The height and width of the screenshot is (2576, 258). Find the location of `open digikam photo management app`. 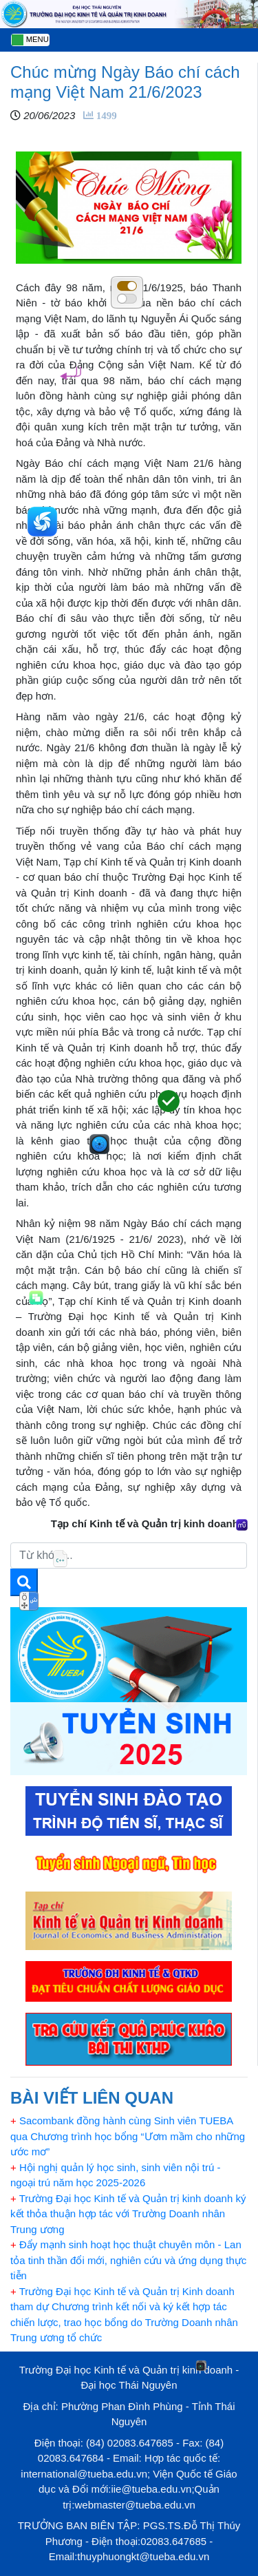

open digikam photo management app is located at coordinates (99, 1144).